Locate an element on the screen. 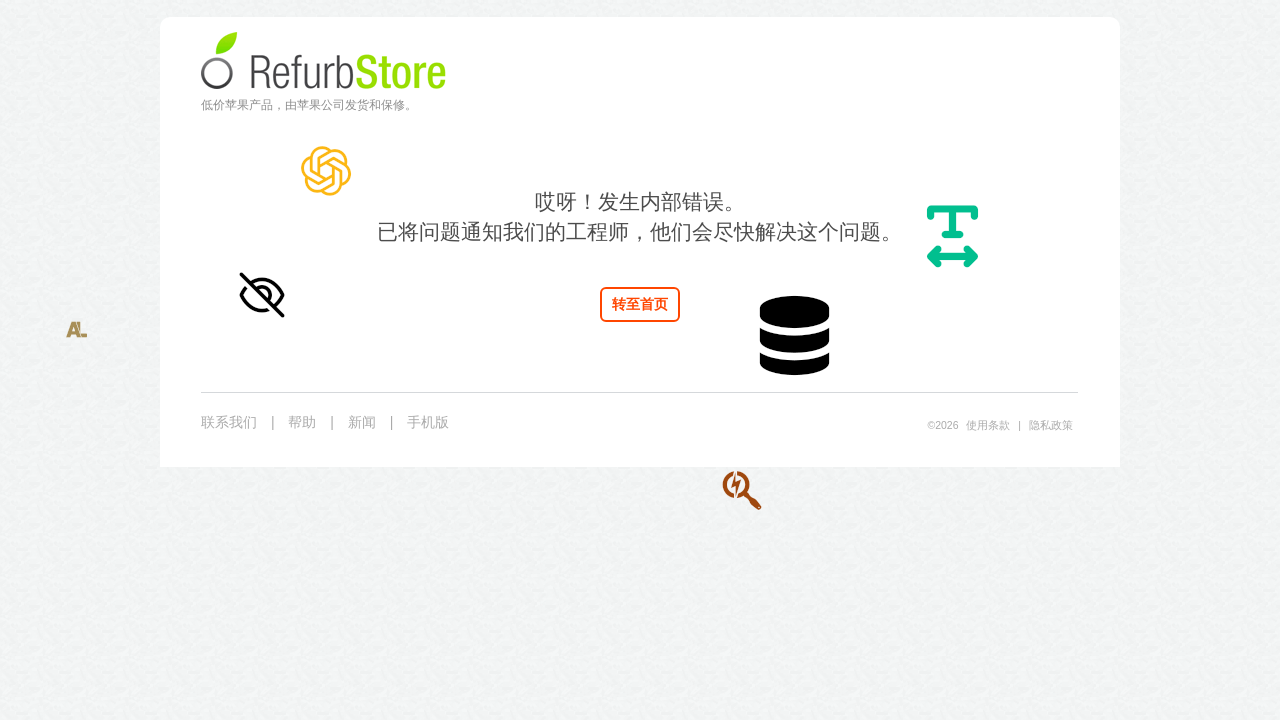  OpenAI logo is located at coordinates (326, 171).